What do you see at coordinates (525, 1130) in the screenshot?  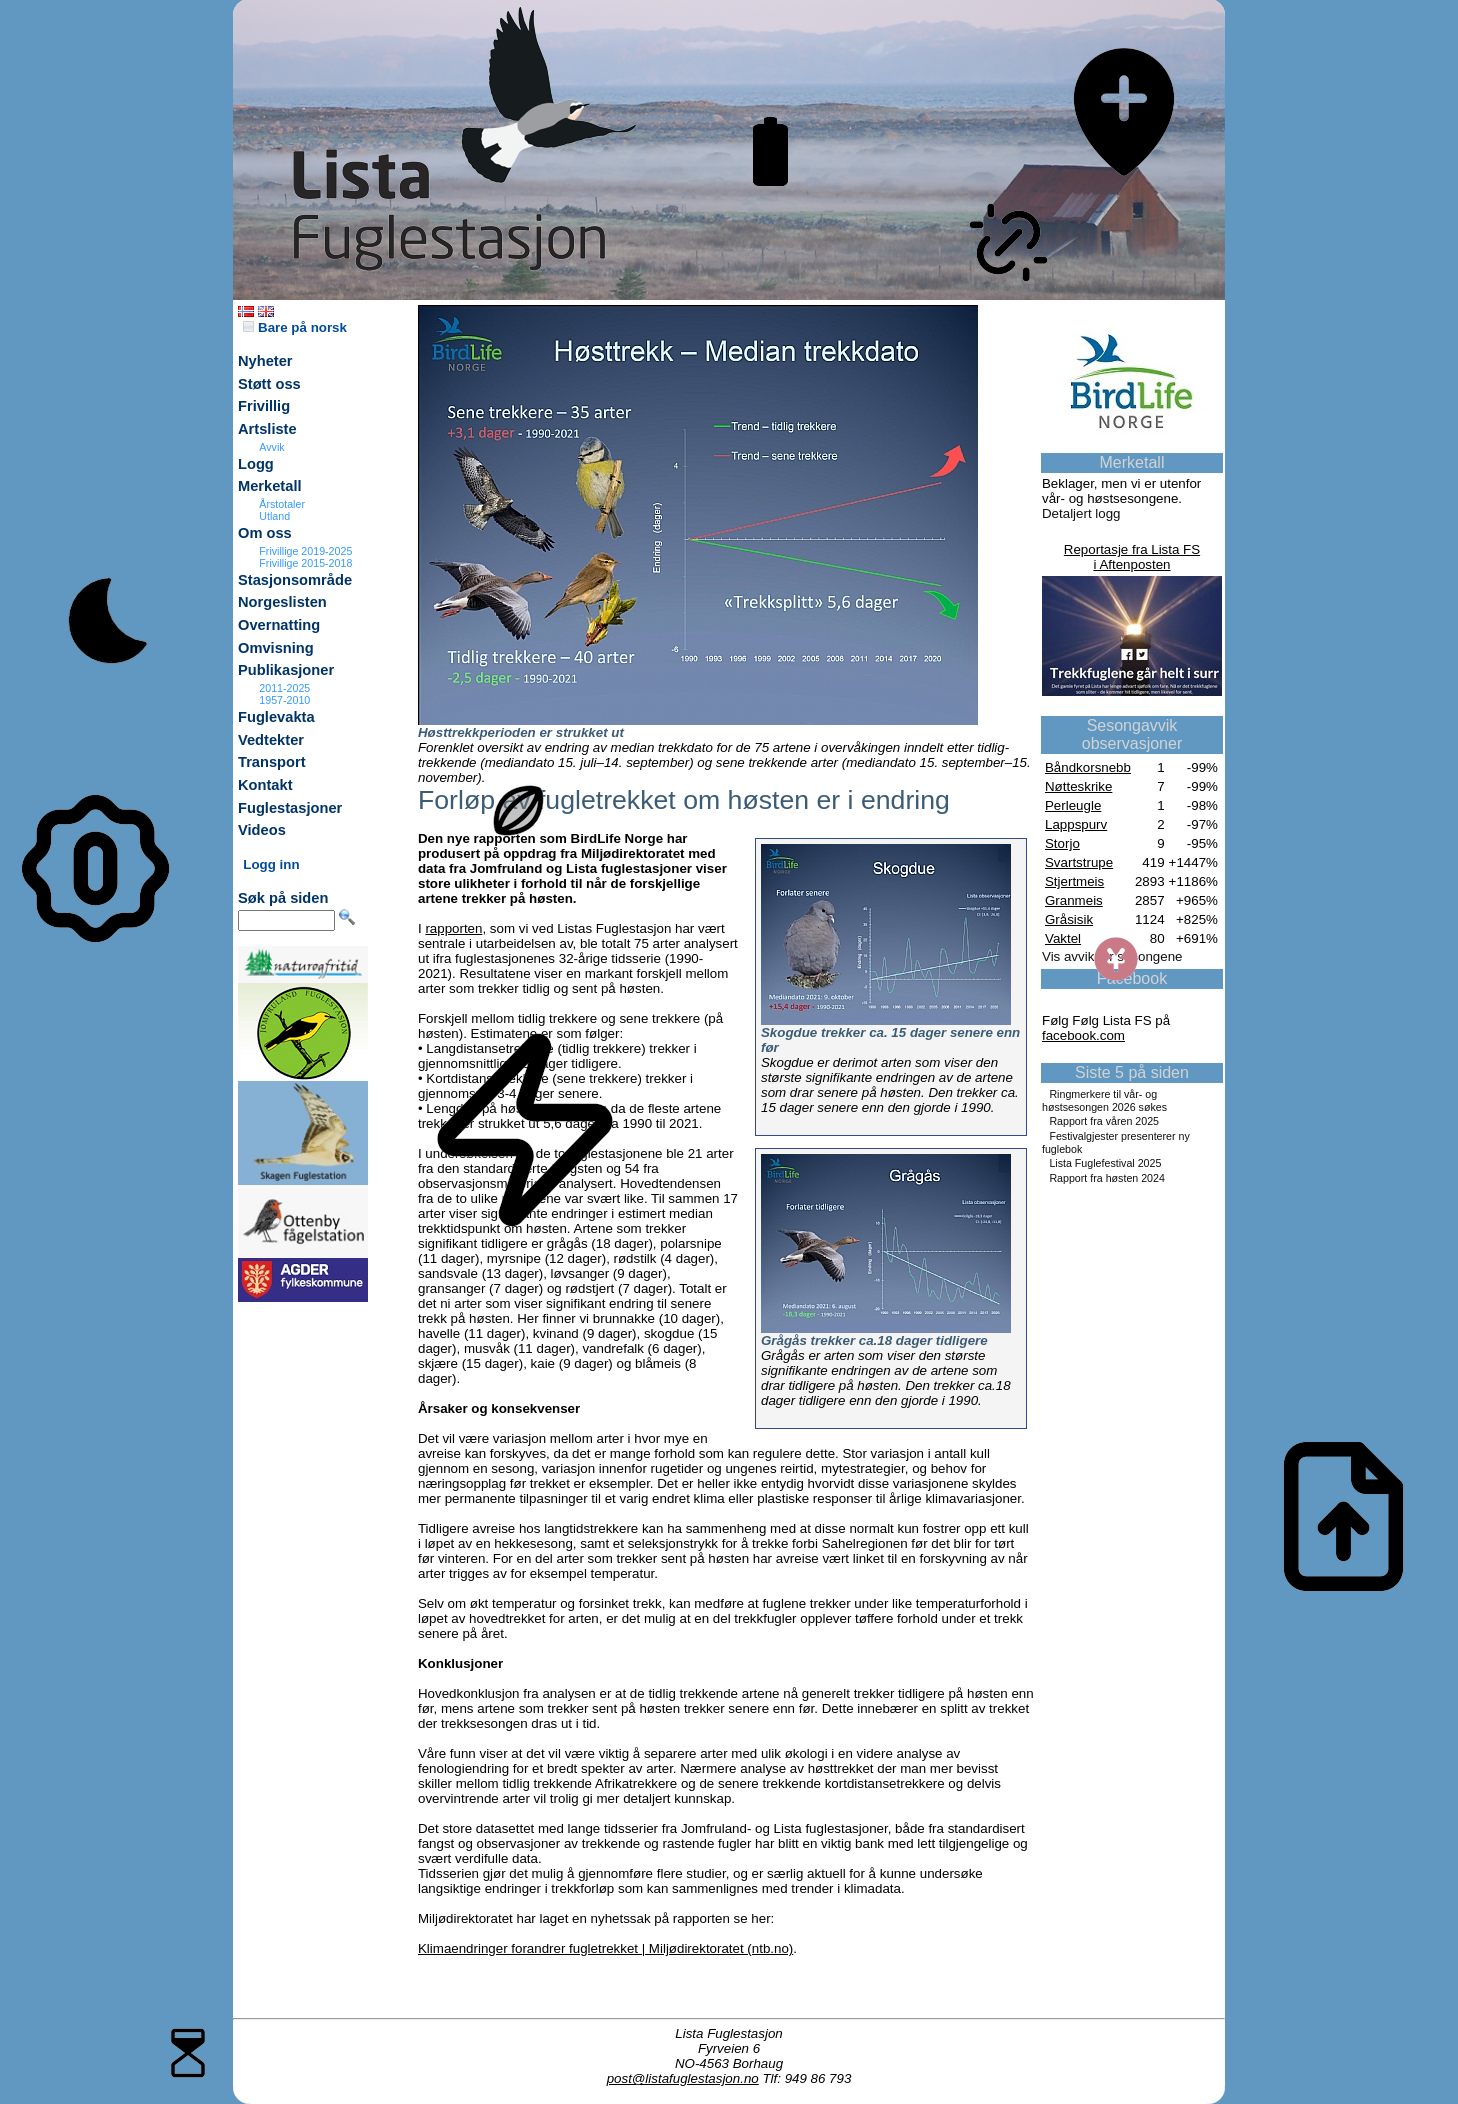 I see `indicates a quick action or instant feature` at bounding box center [525, 1130].